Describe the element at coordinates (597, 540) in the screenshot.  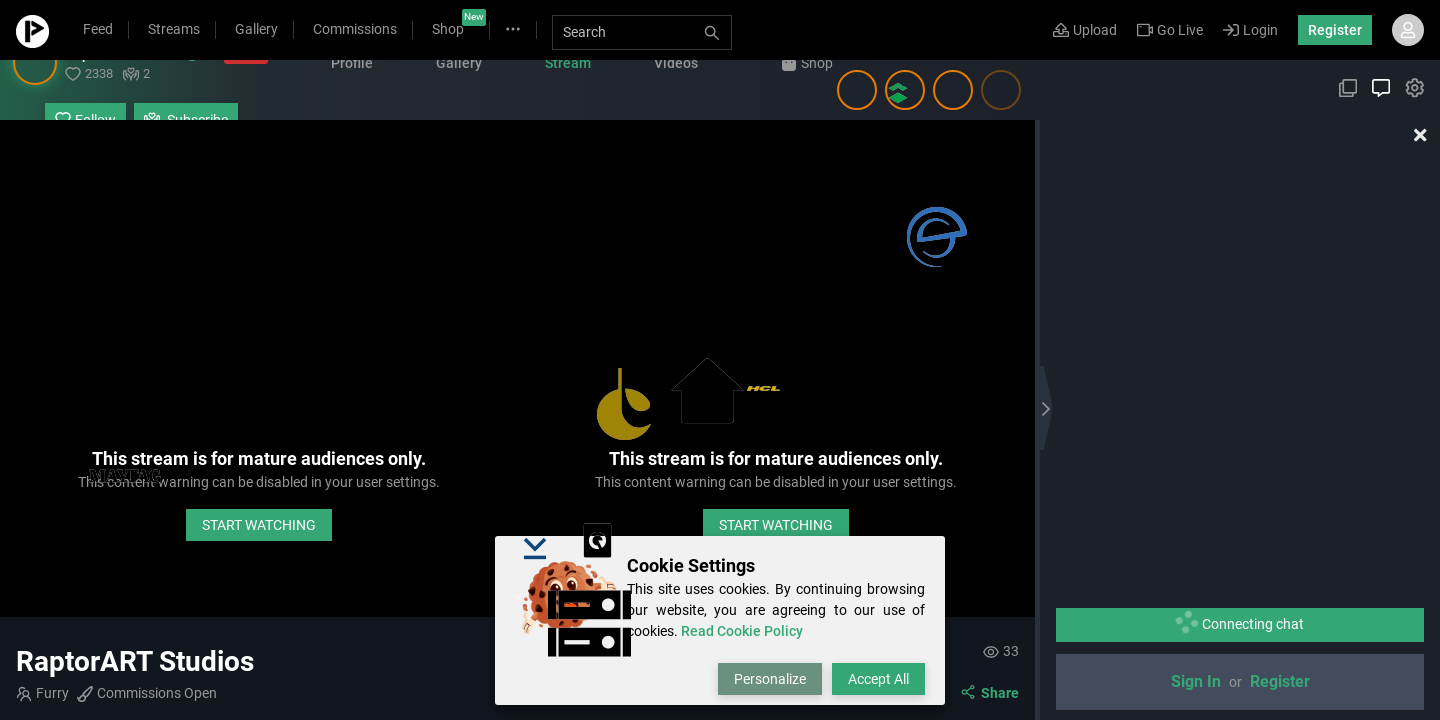
I see `restore device from backup` at that location.